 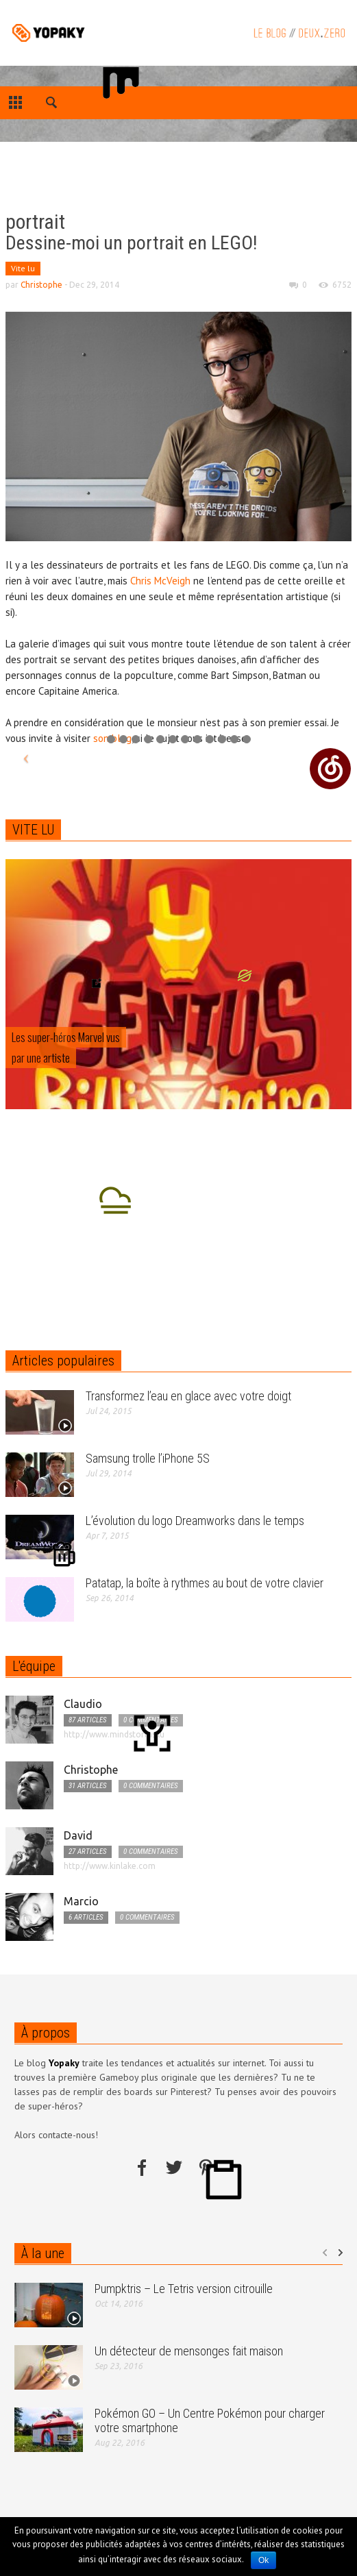 What do you see at coordinates (330, 769) in the screenshot?
I see `open netease cloud music app` at bounding box center [330, 769].